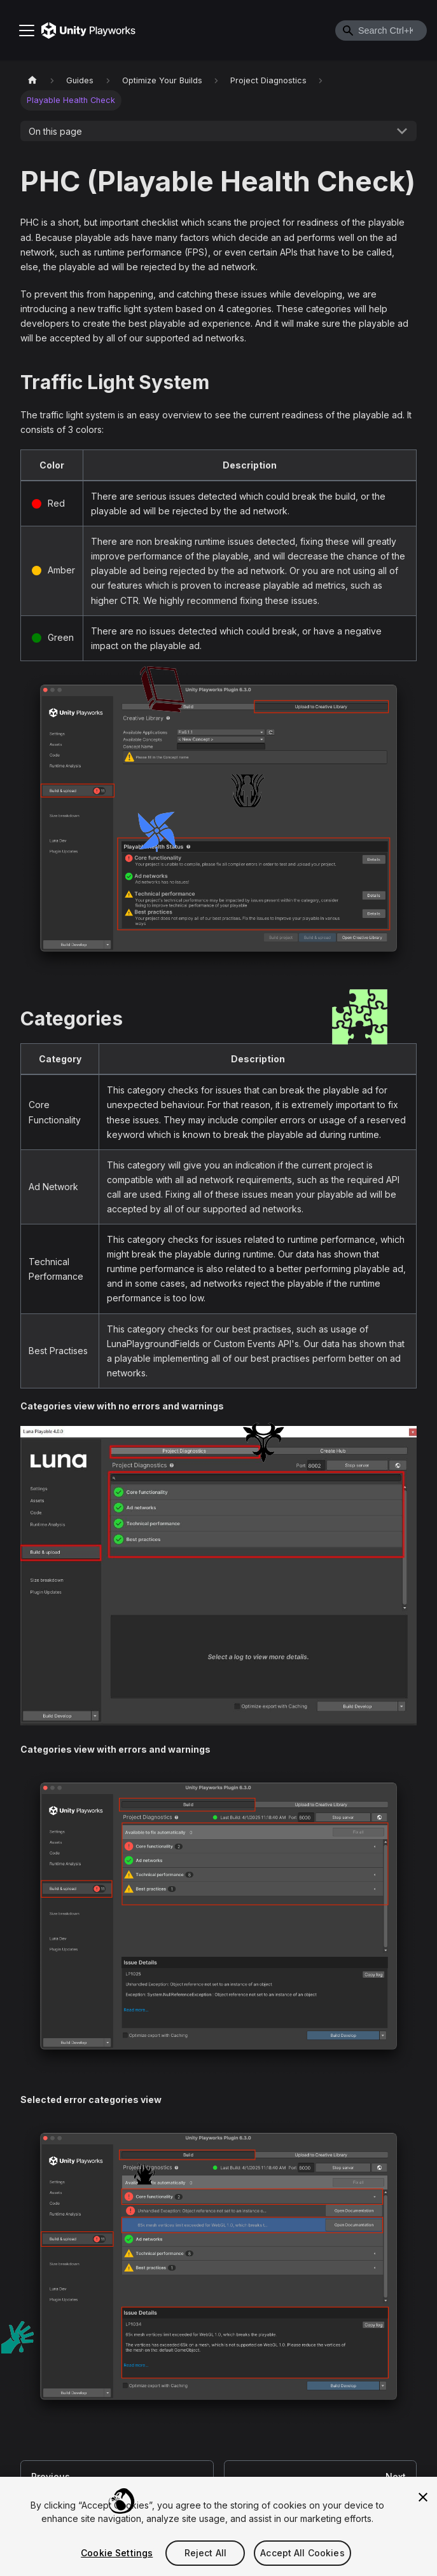 The width and height of the screenshot is (437, 2576). I want to click on access puzzle or brain training games, so click(359, 1017).